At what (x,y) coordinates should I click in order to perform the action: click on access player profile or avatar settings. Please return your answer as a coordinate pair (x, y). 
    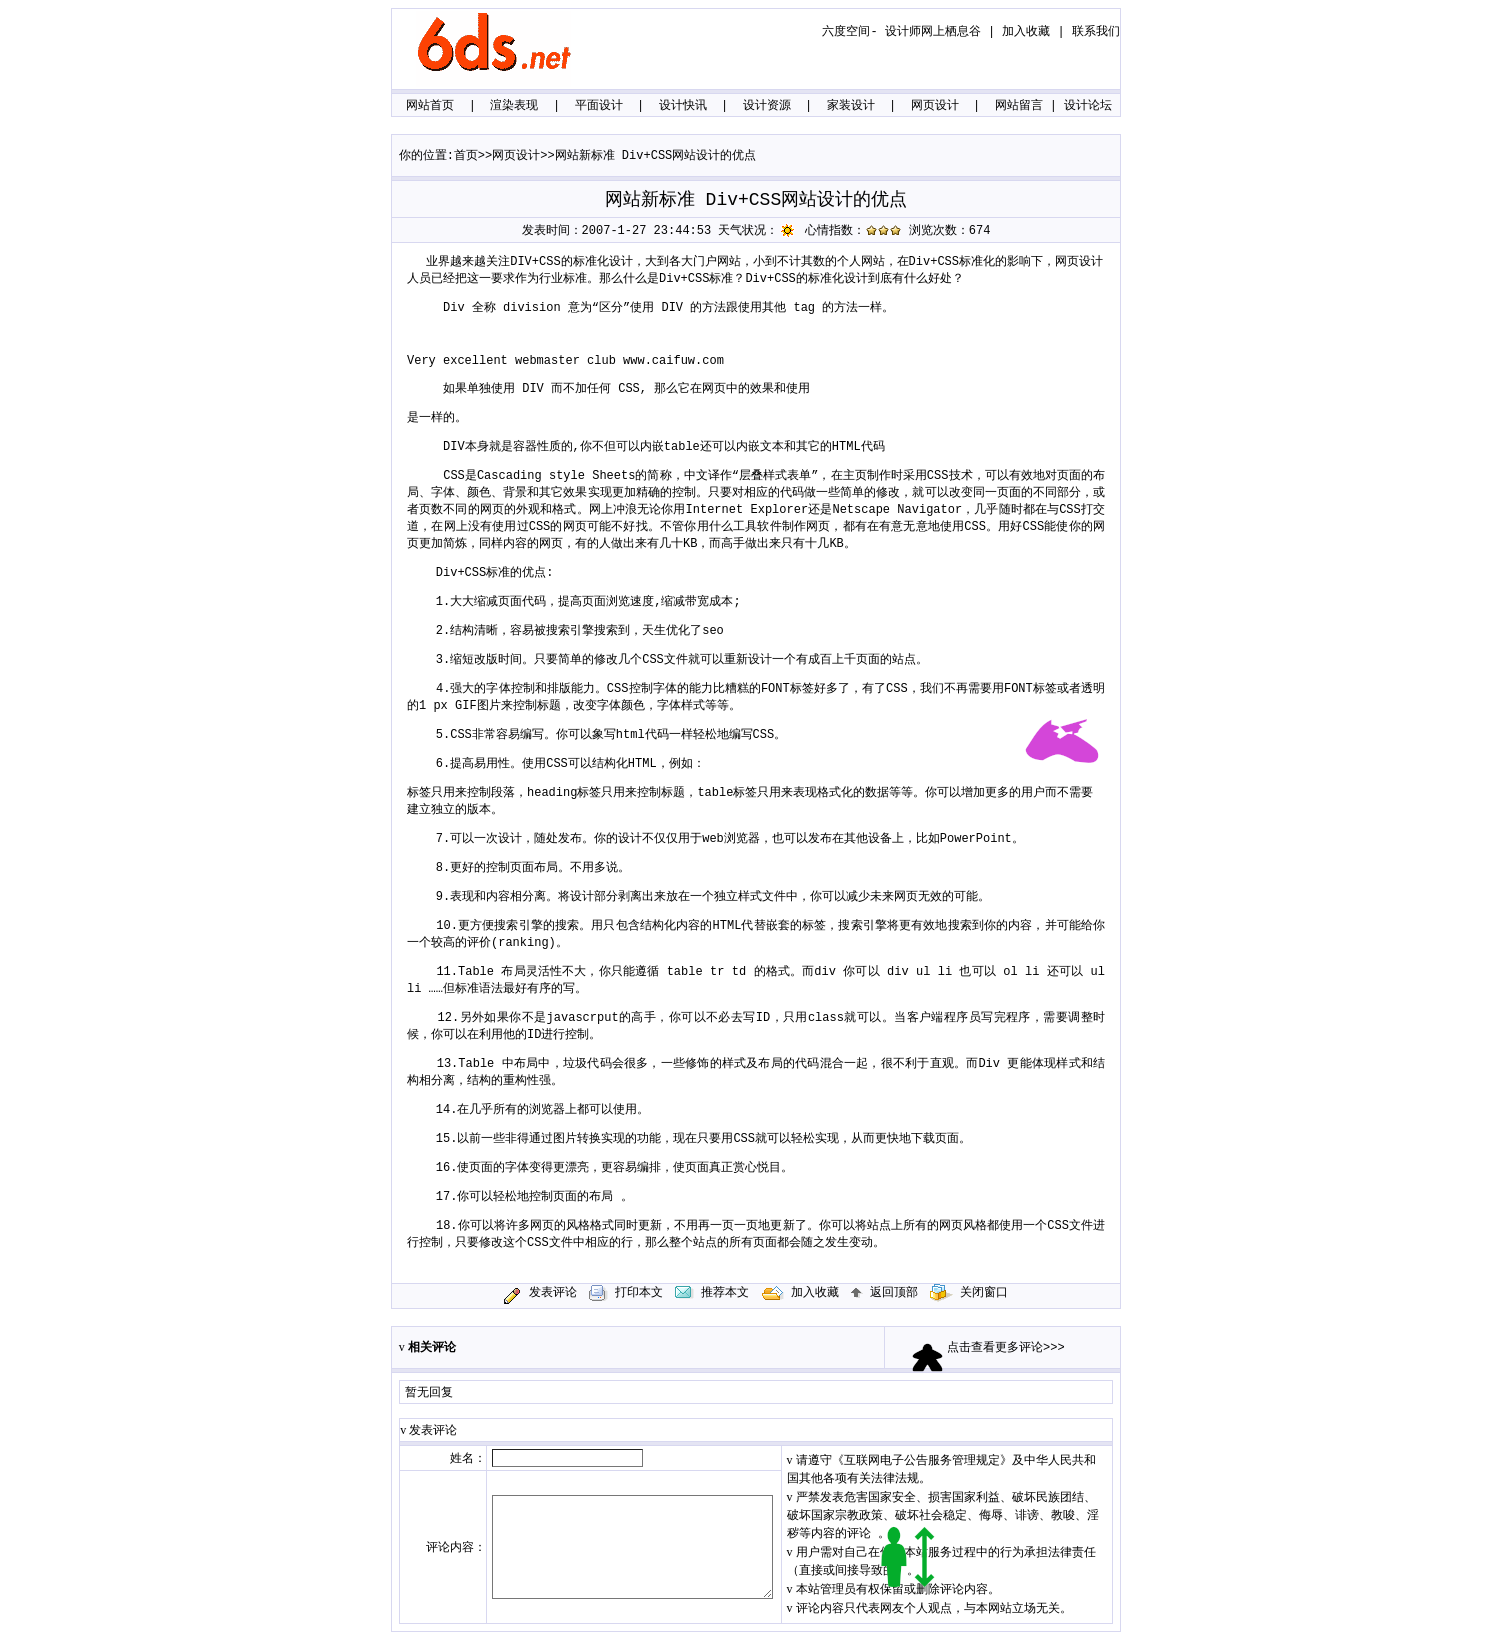
    Looking at the image, I should click on (927, 1357).